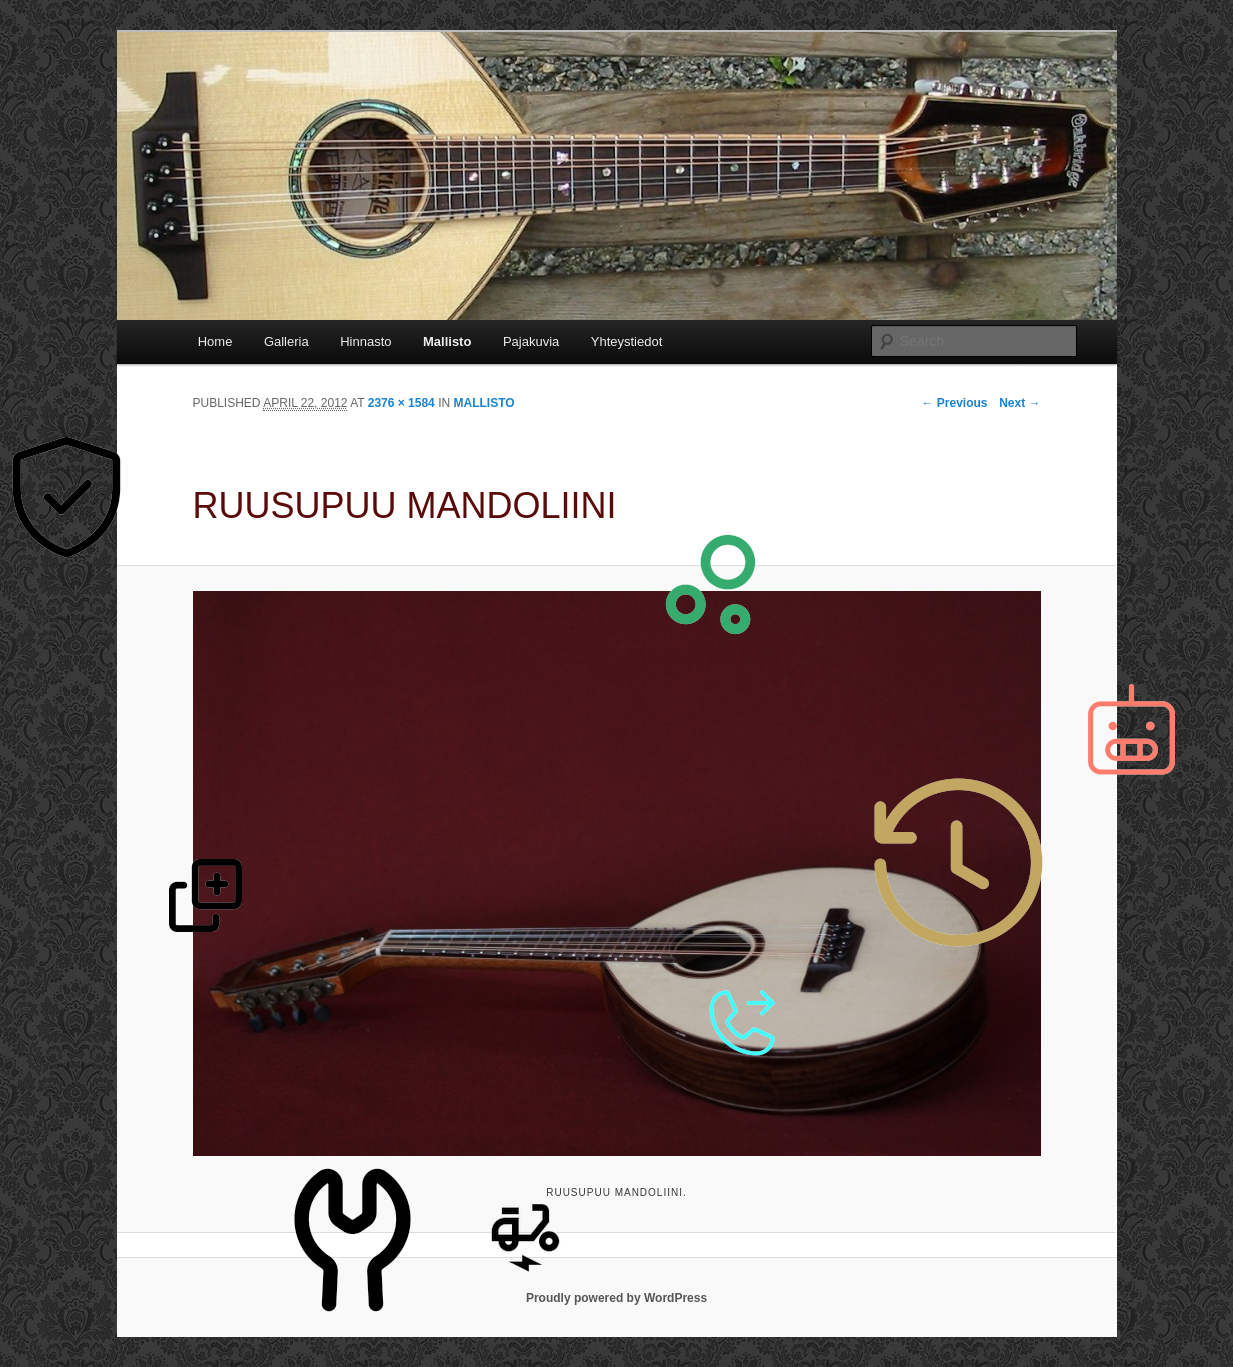 The image size is (1233, 1367). I want to click on access settings or configuration options, so click(352, 1238).